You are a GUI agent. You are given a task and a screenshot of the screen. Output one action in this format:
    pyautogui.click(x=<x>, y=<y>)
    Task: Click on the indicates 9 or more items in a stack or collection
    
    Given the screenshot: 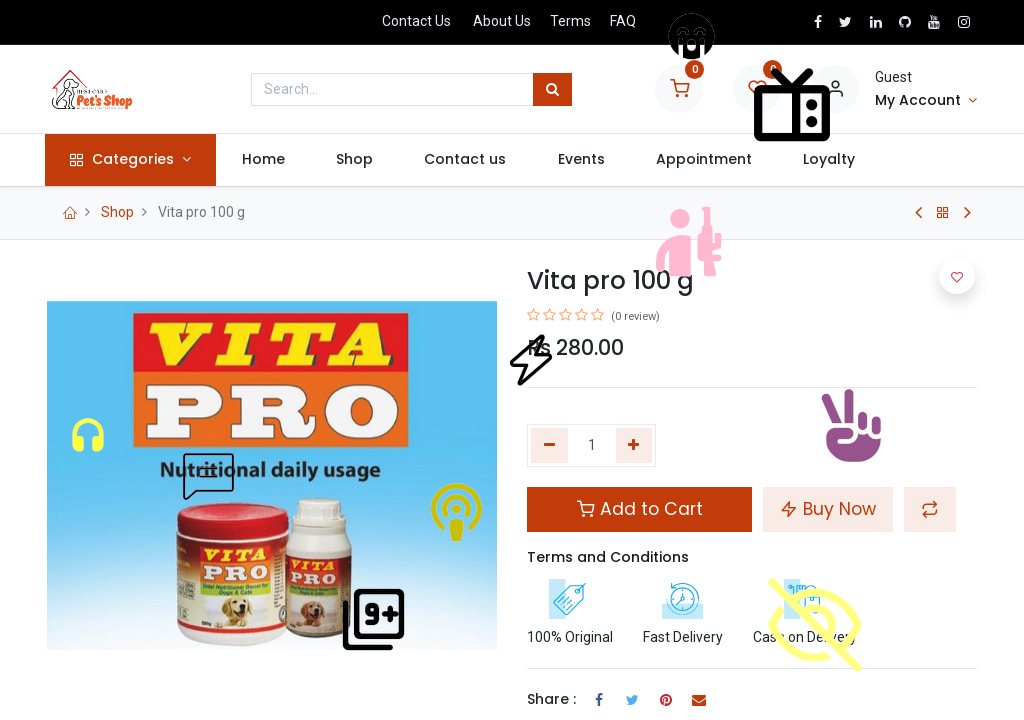 What is the action you would take?
    pyautogui.click(x=373, y=619)
    